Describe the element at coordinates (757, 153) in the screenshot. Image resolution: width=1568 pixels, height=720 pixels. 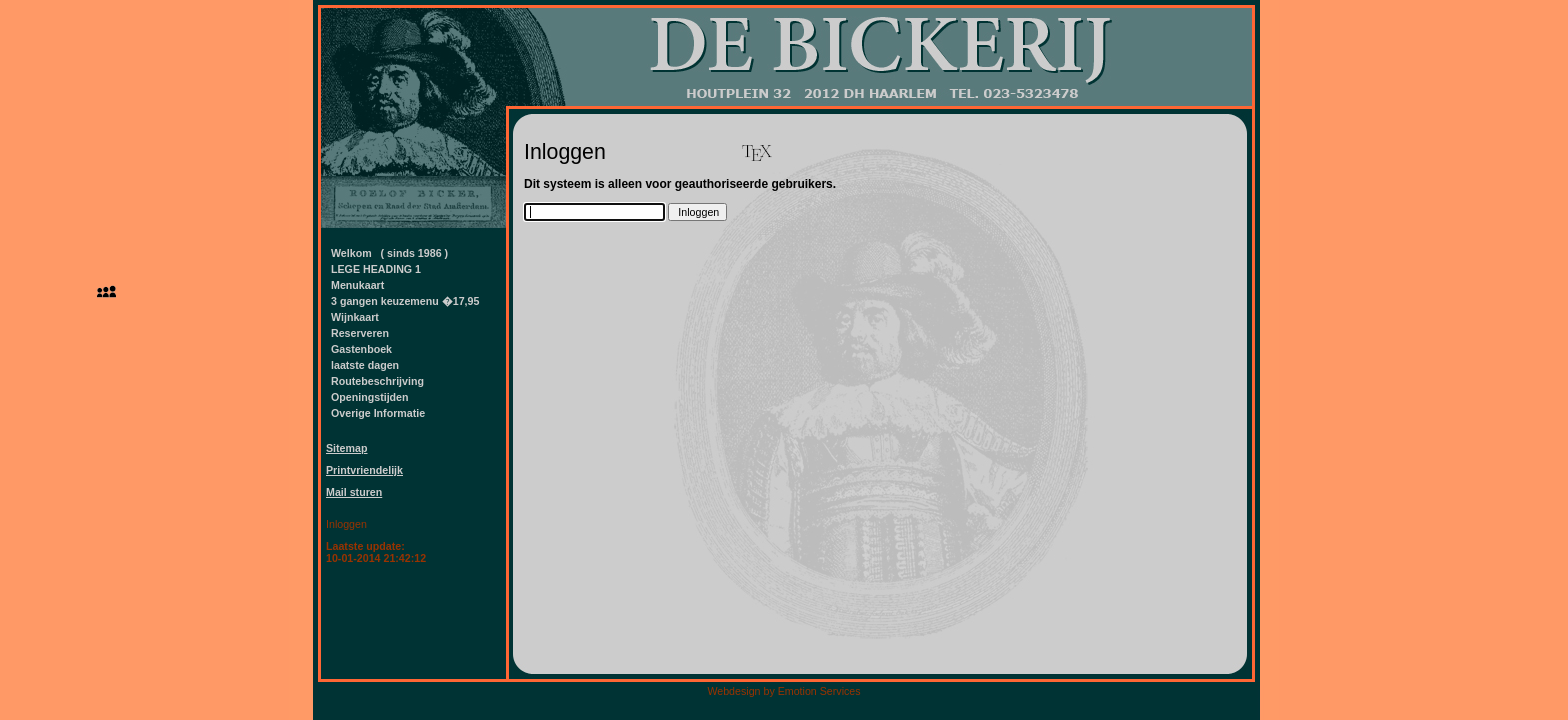
I see `TeX typesetting system logo` at that location.